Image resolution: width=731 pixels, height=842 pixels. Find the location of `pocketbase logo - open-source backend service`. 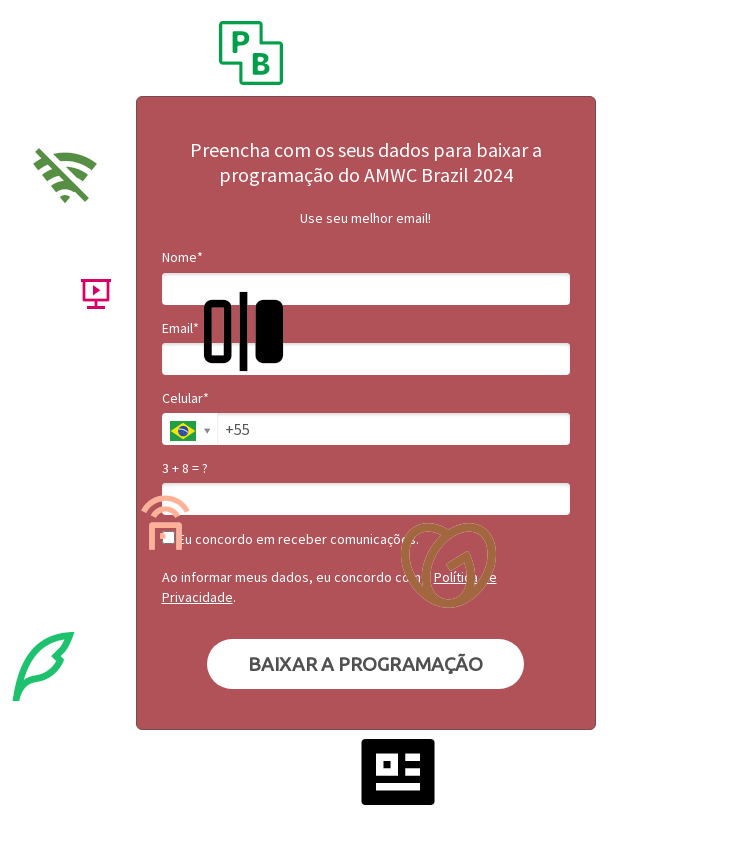

pocketbase logo - open-source backend service is located at coordinates (251, 53).